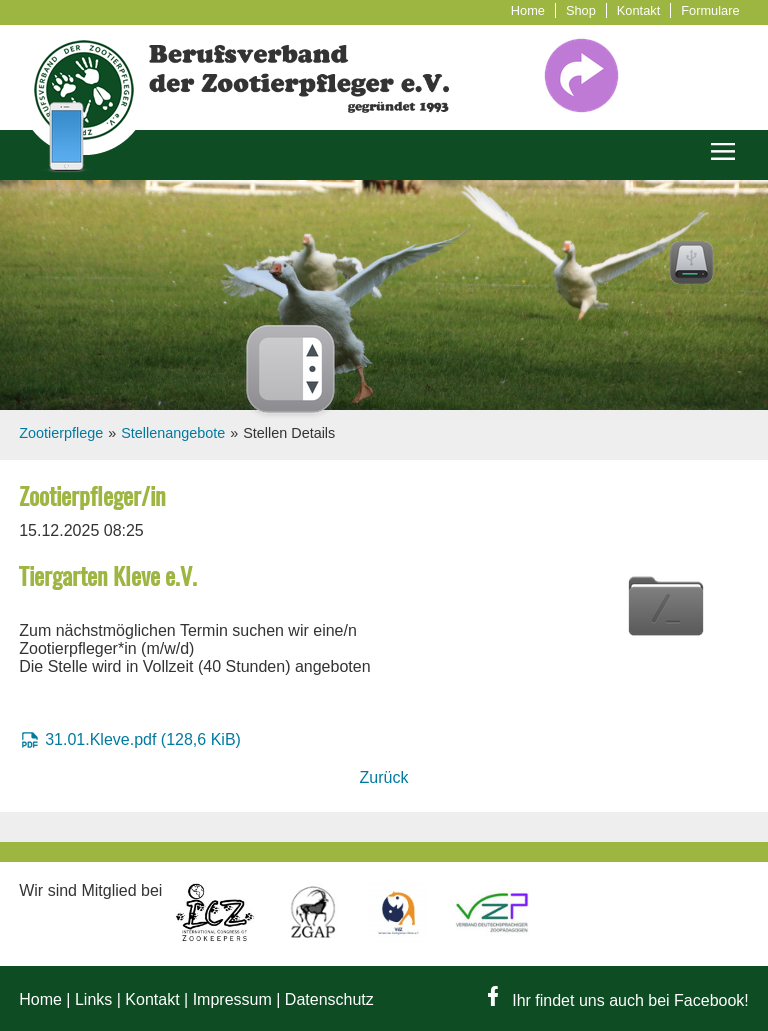 Image resolution: width=768 pixels, height=1031 pixels. Describe the element at coordinates (666, 606) in the screenshot. I see `access the root directory` at that location.